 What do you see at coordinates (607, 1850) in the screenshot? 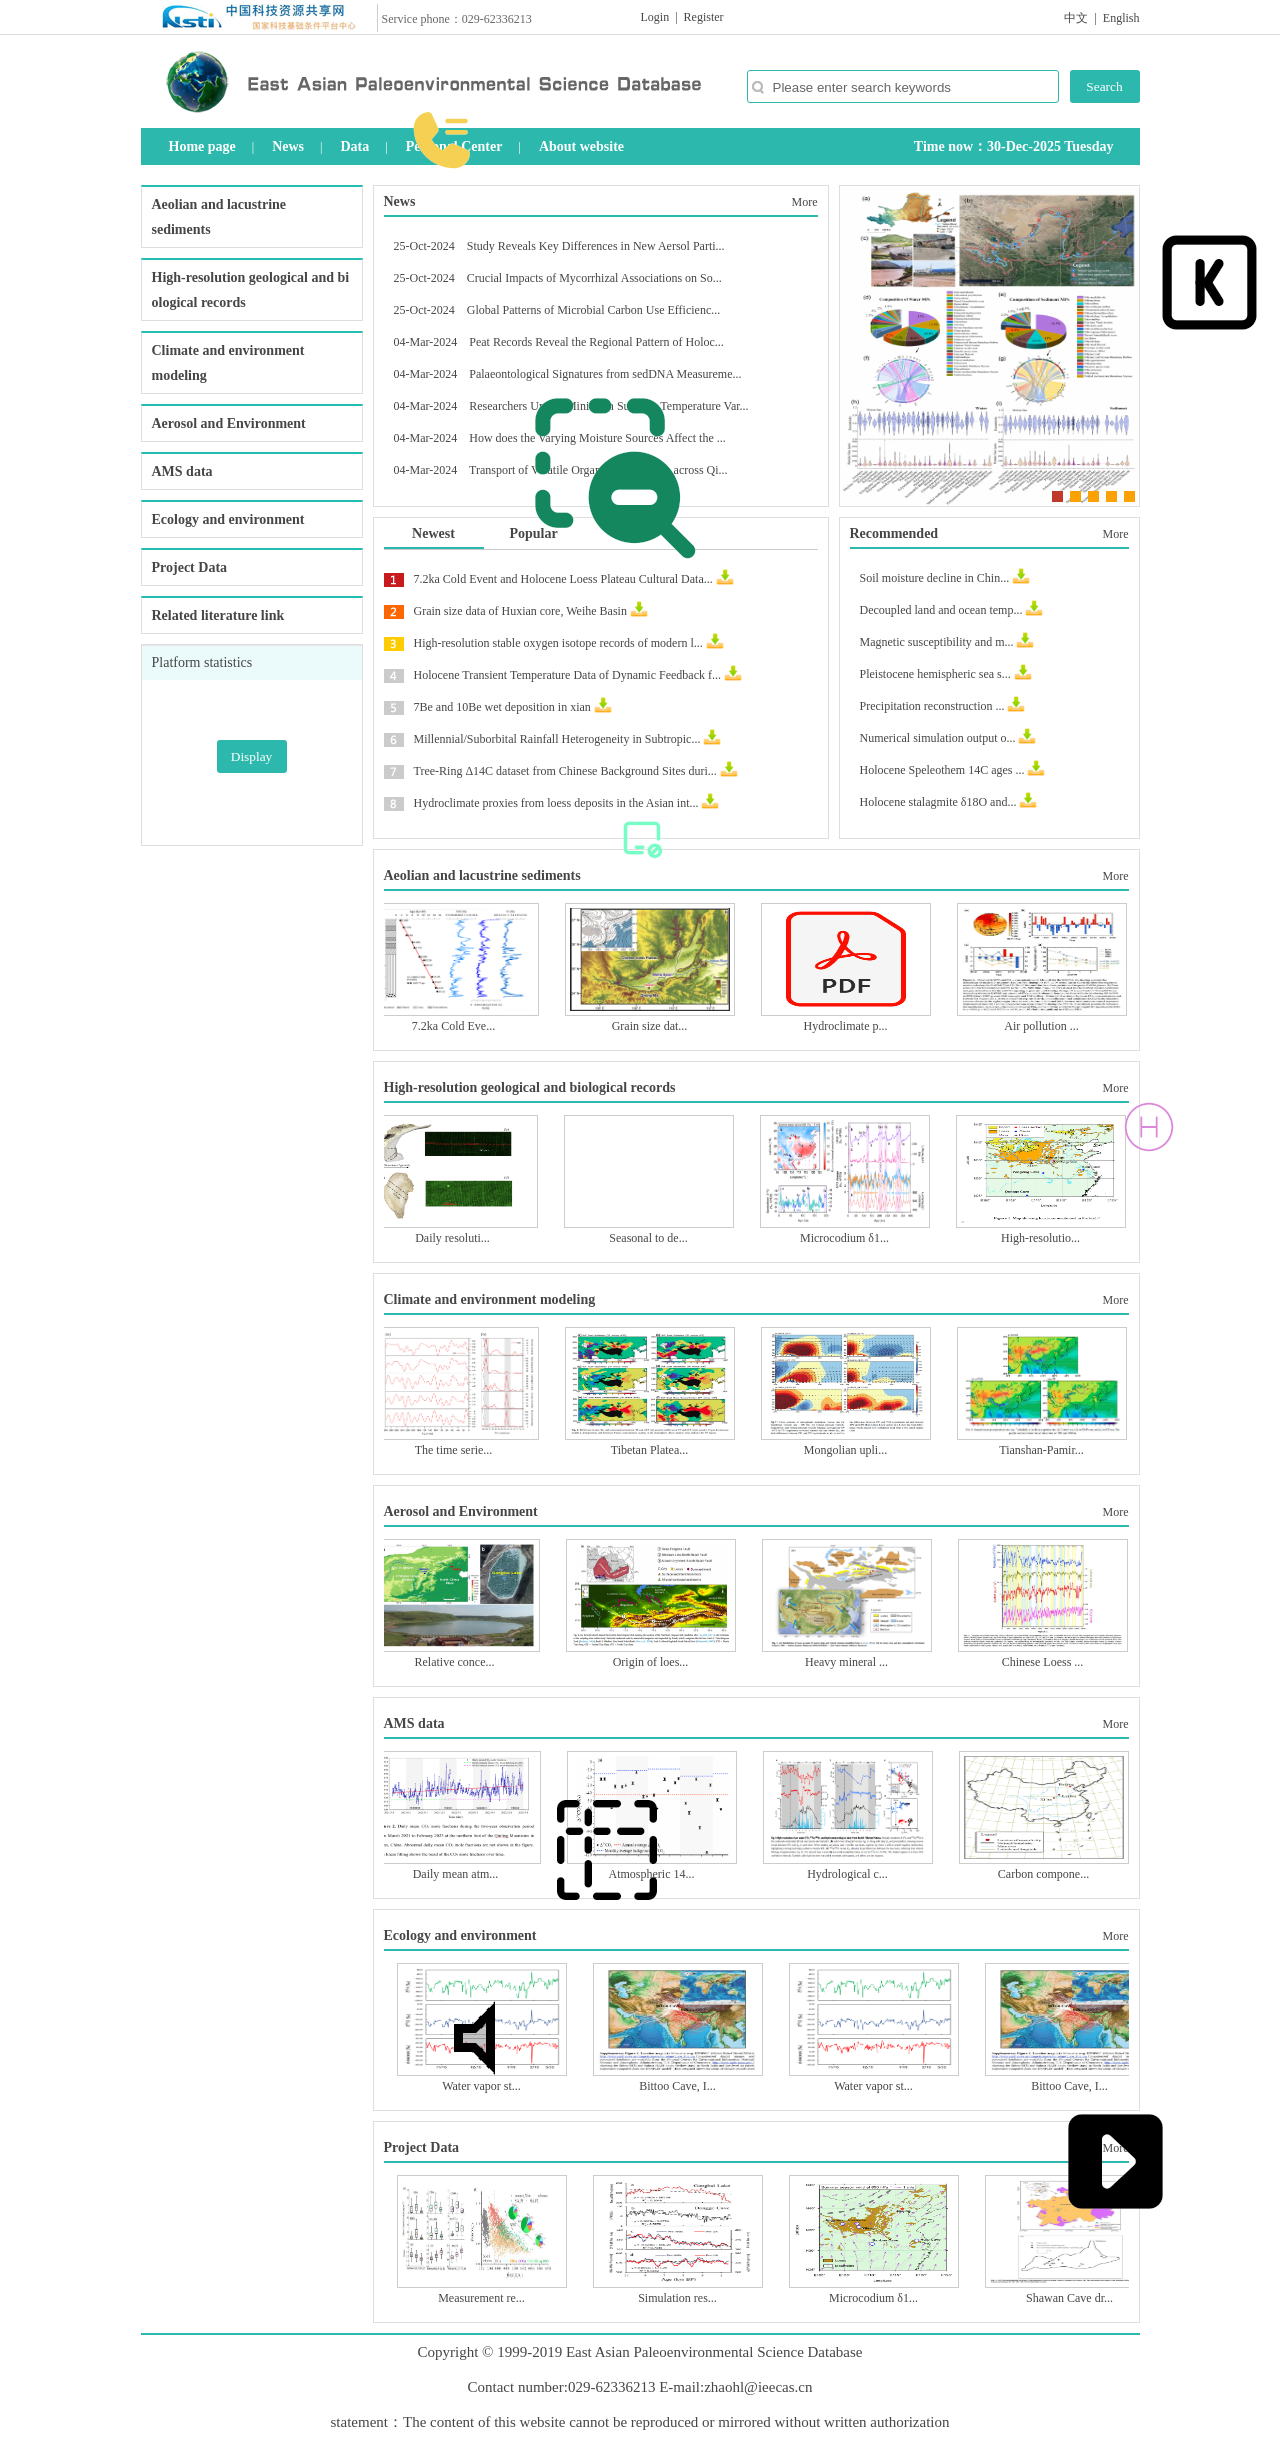
I see `create a new project from a template` at bounding box center [607, 1850].